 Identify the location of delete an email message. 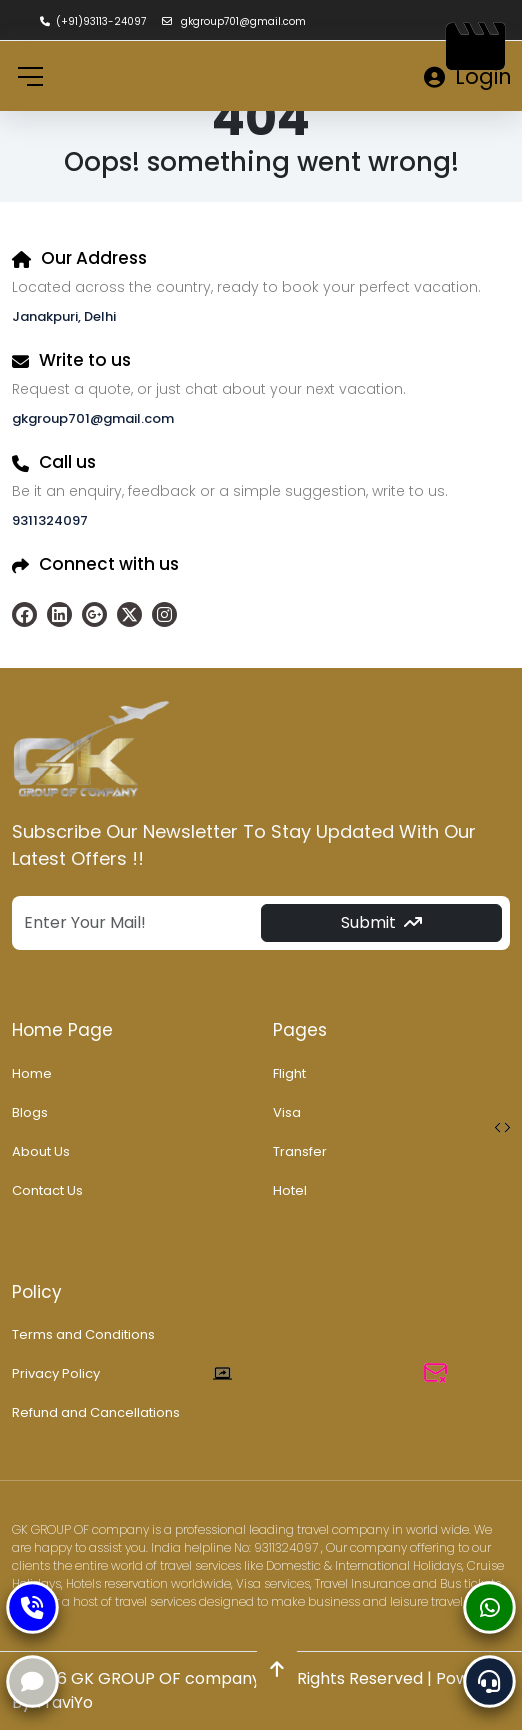
(435, 1372).